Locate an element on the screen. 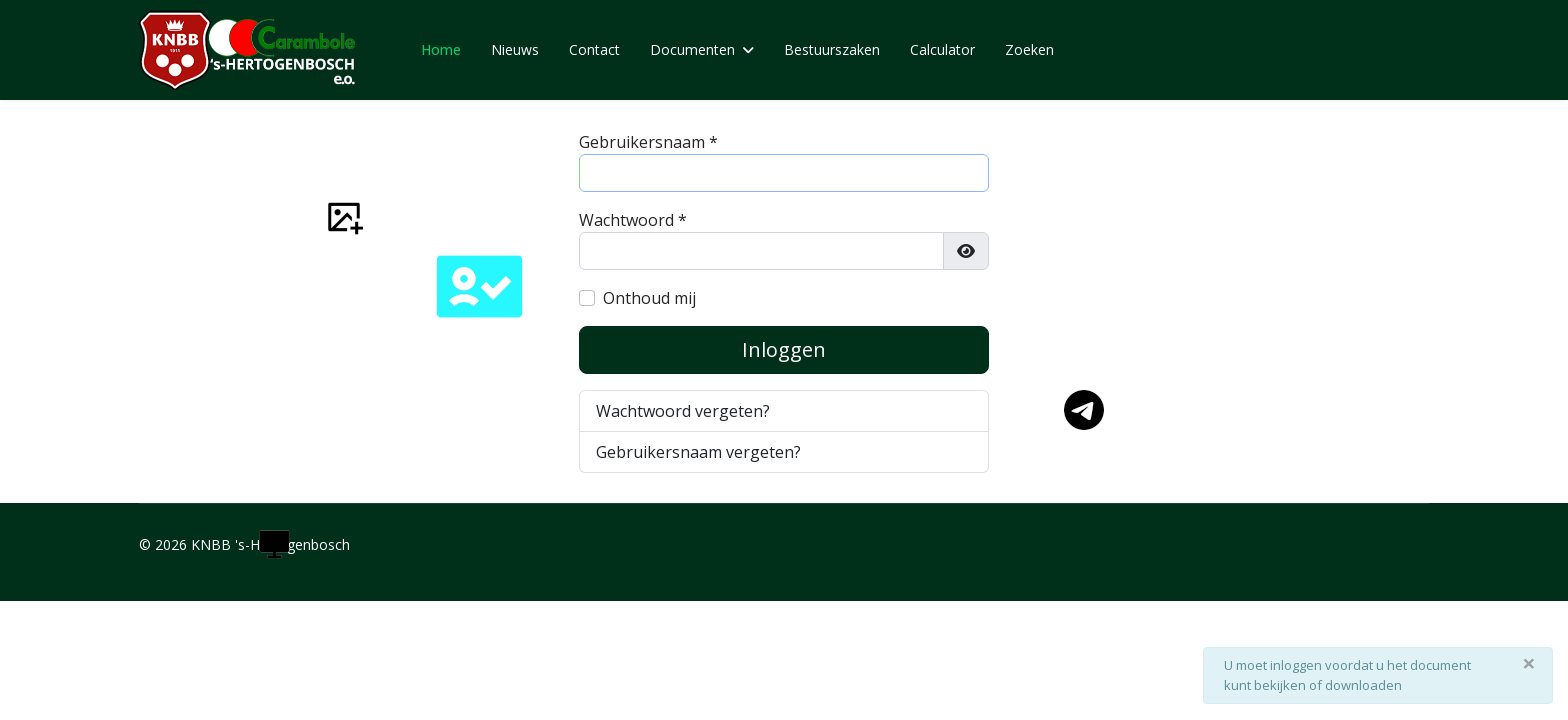 The width and height of the screenshot is (1568, 720). verified ID or pass accepted is located at coordinates (479, 286).